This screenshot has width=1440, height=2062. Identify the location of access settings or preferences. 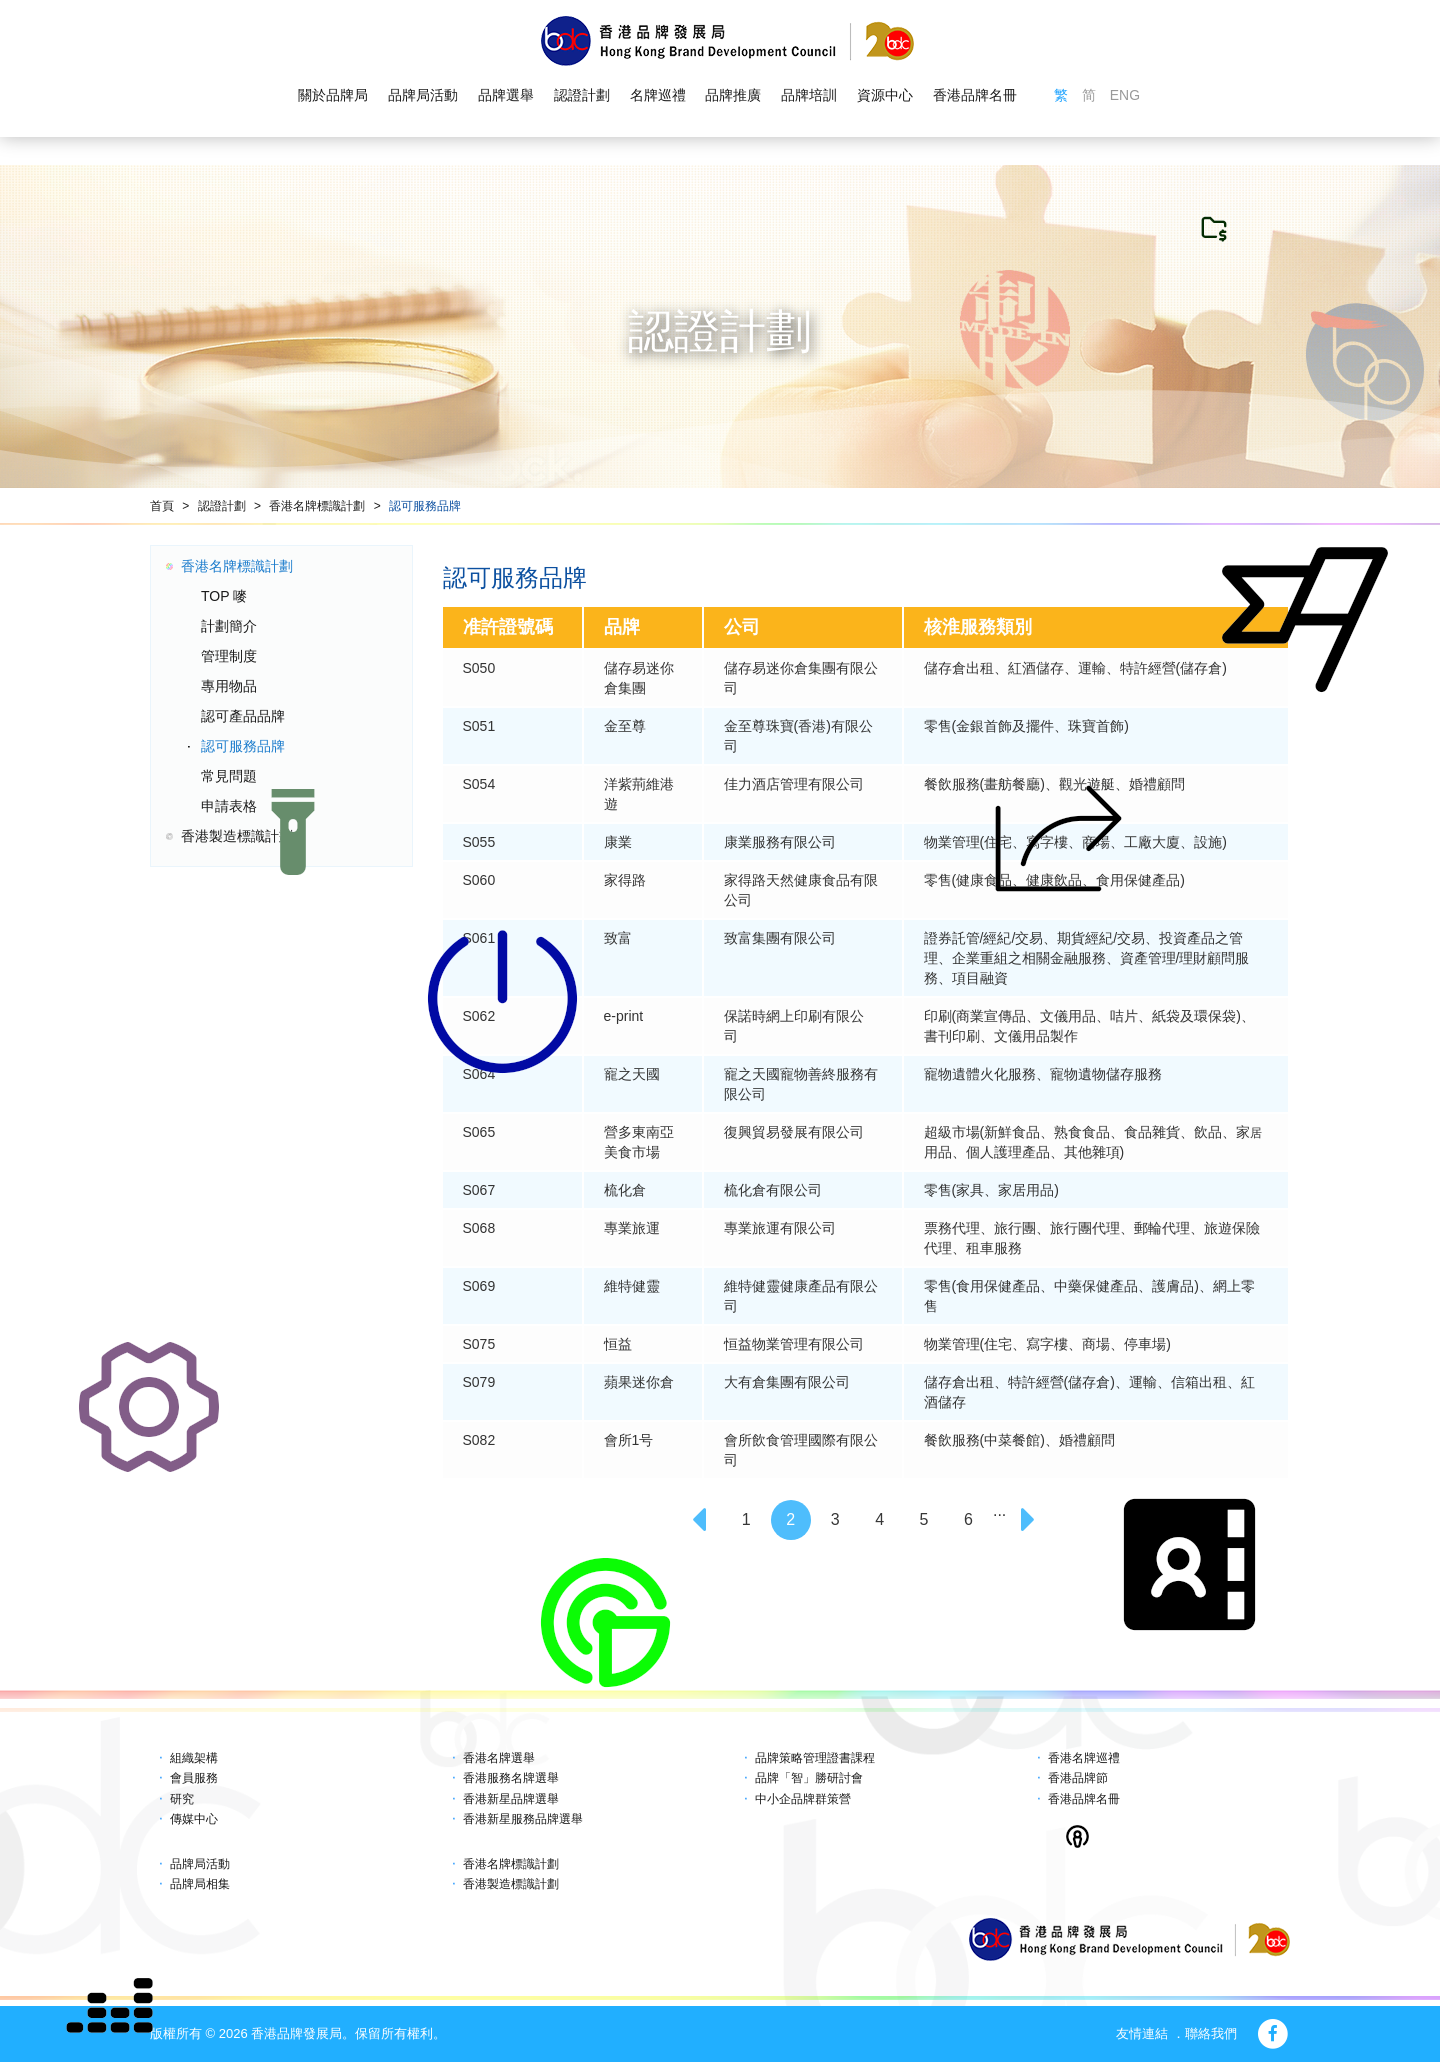
(149, 1407).